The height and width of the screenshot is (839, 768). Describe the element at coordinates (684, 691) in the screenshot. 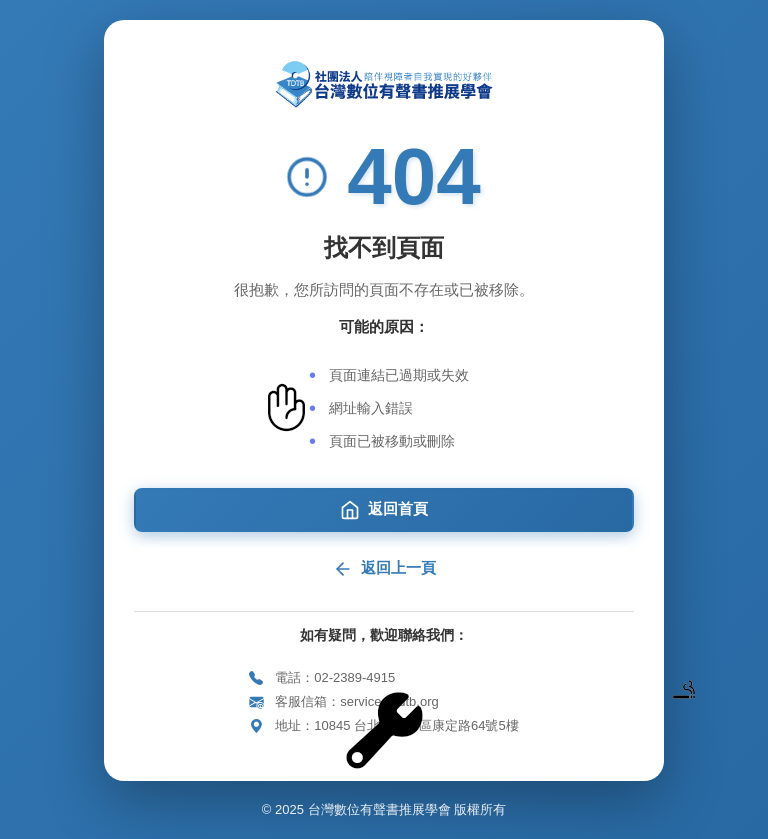

I see `indicates a smoking-permitted area` at that location.